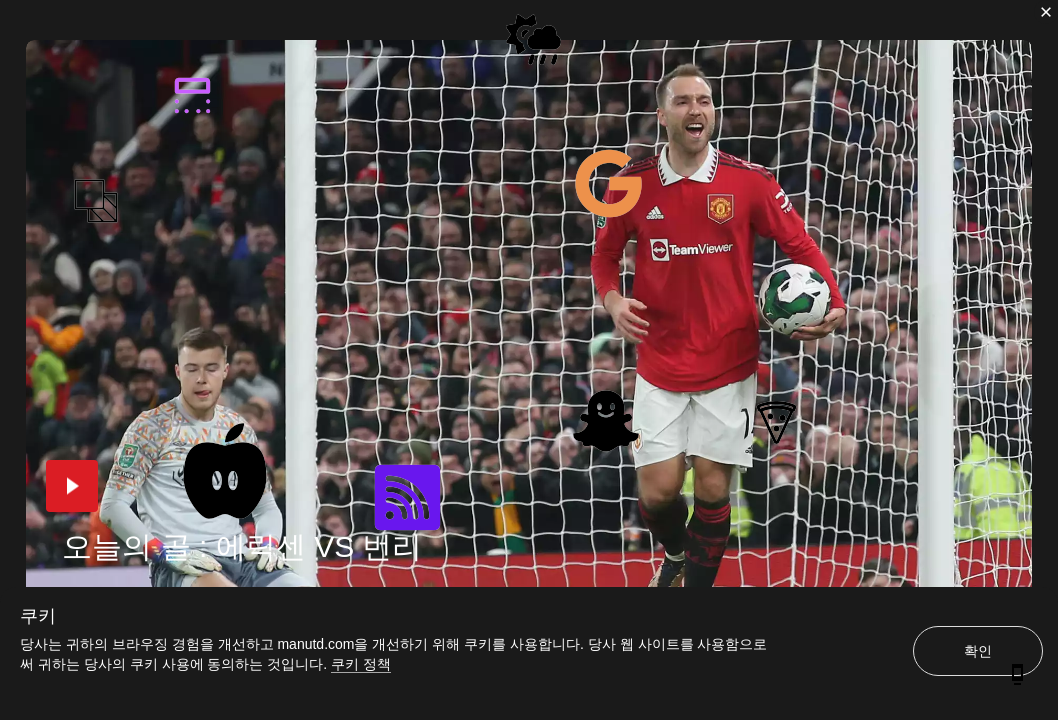  Describe the element at coordinates (776, 422) in the screenshot. I see `browse food or restaurant options` at that location.